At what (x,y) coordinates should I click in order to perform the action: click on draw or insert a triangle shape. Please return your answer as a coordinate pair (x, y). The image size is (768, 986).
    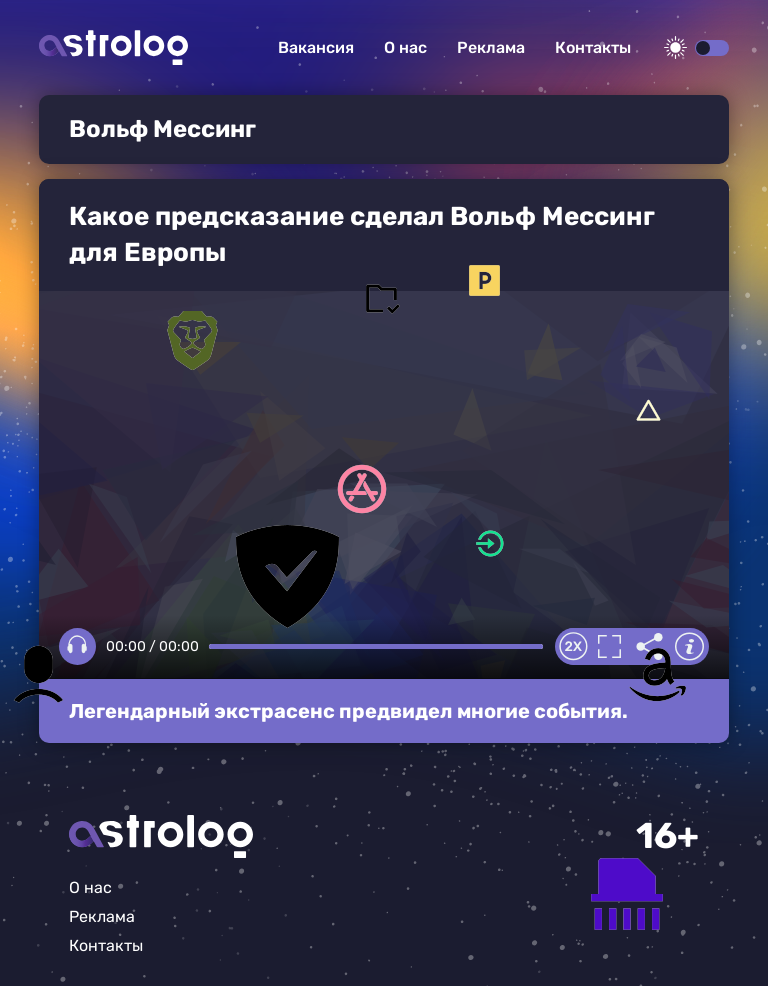
    Looking at the image, I should click on (648, 410).